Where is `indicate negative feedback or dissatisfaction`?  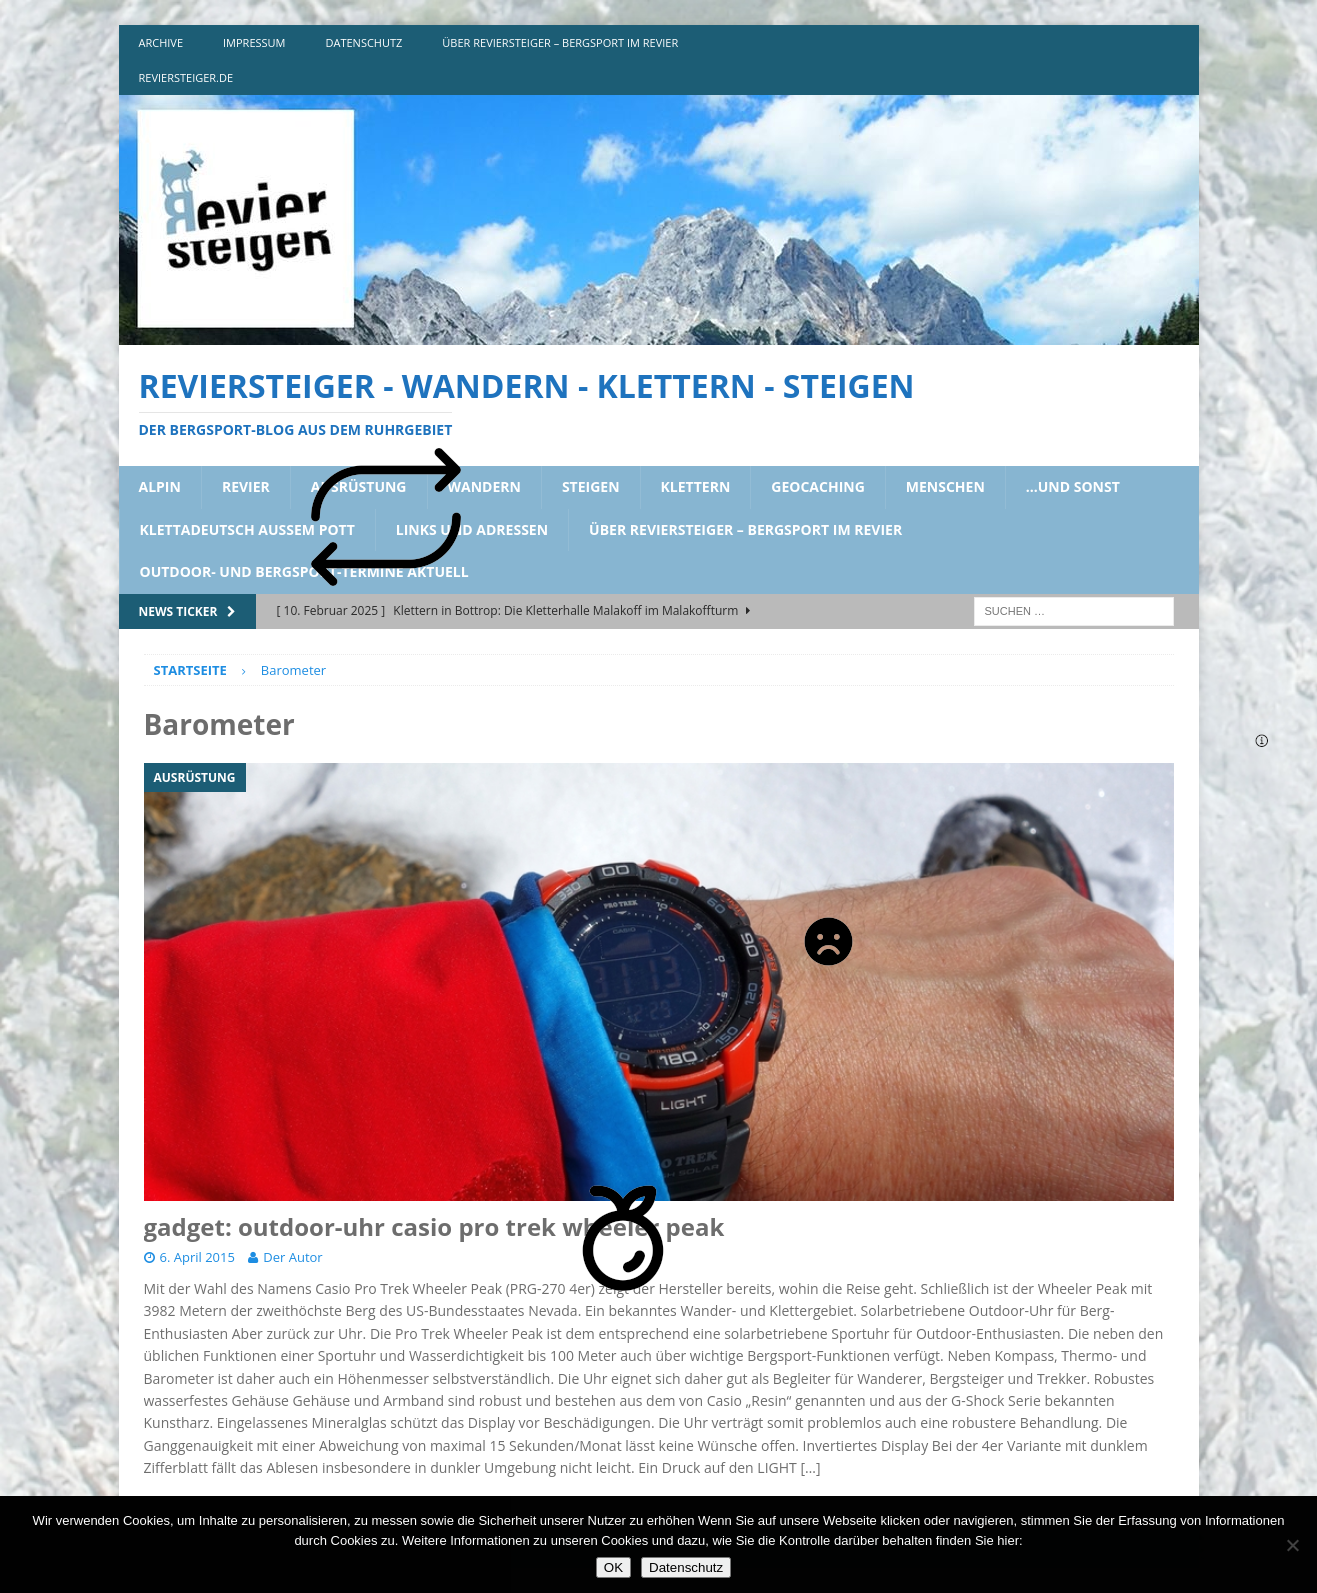 indicate negative feedback or dissatisfaction is located at coordinates (828, 941).